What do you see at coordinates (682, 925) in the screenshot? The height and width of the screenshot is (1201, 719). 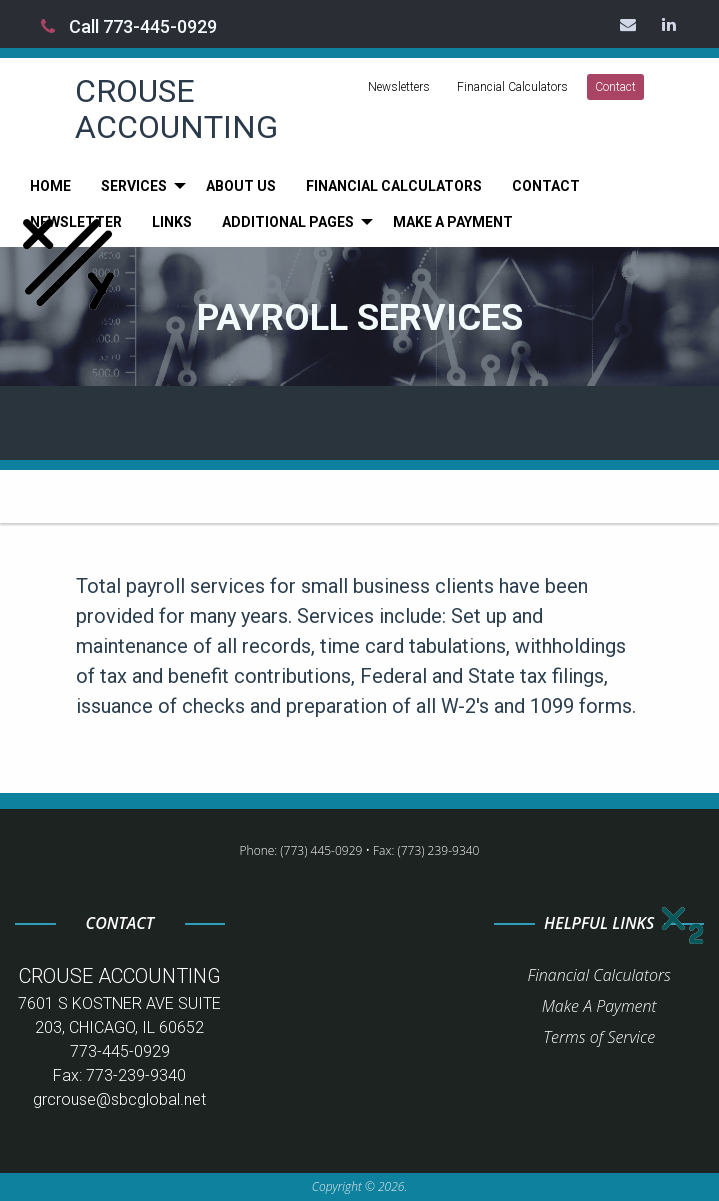 I see `format text as subscript` at bounding box center [682, 925].